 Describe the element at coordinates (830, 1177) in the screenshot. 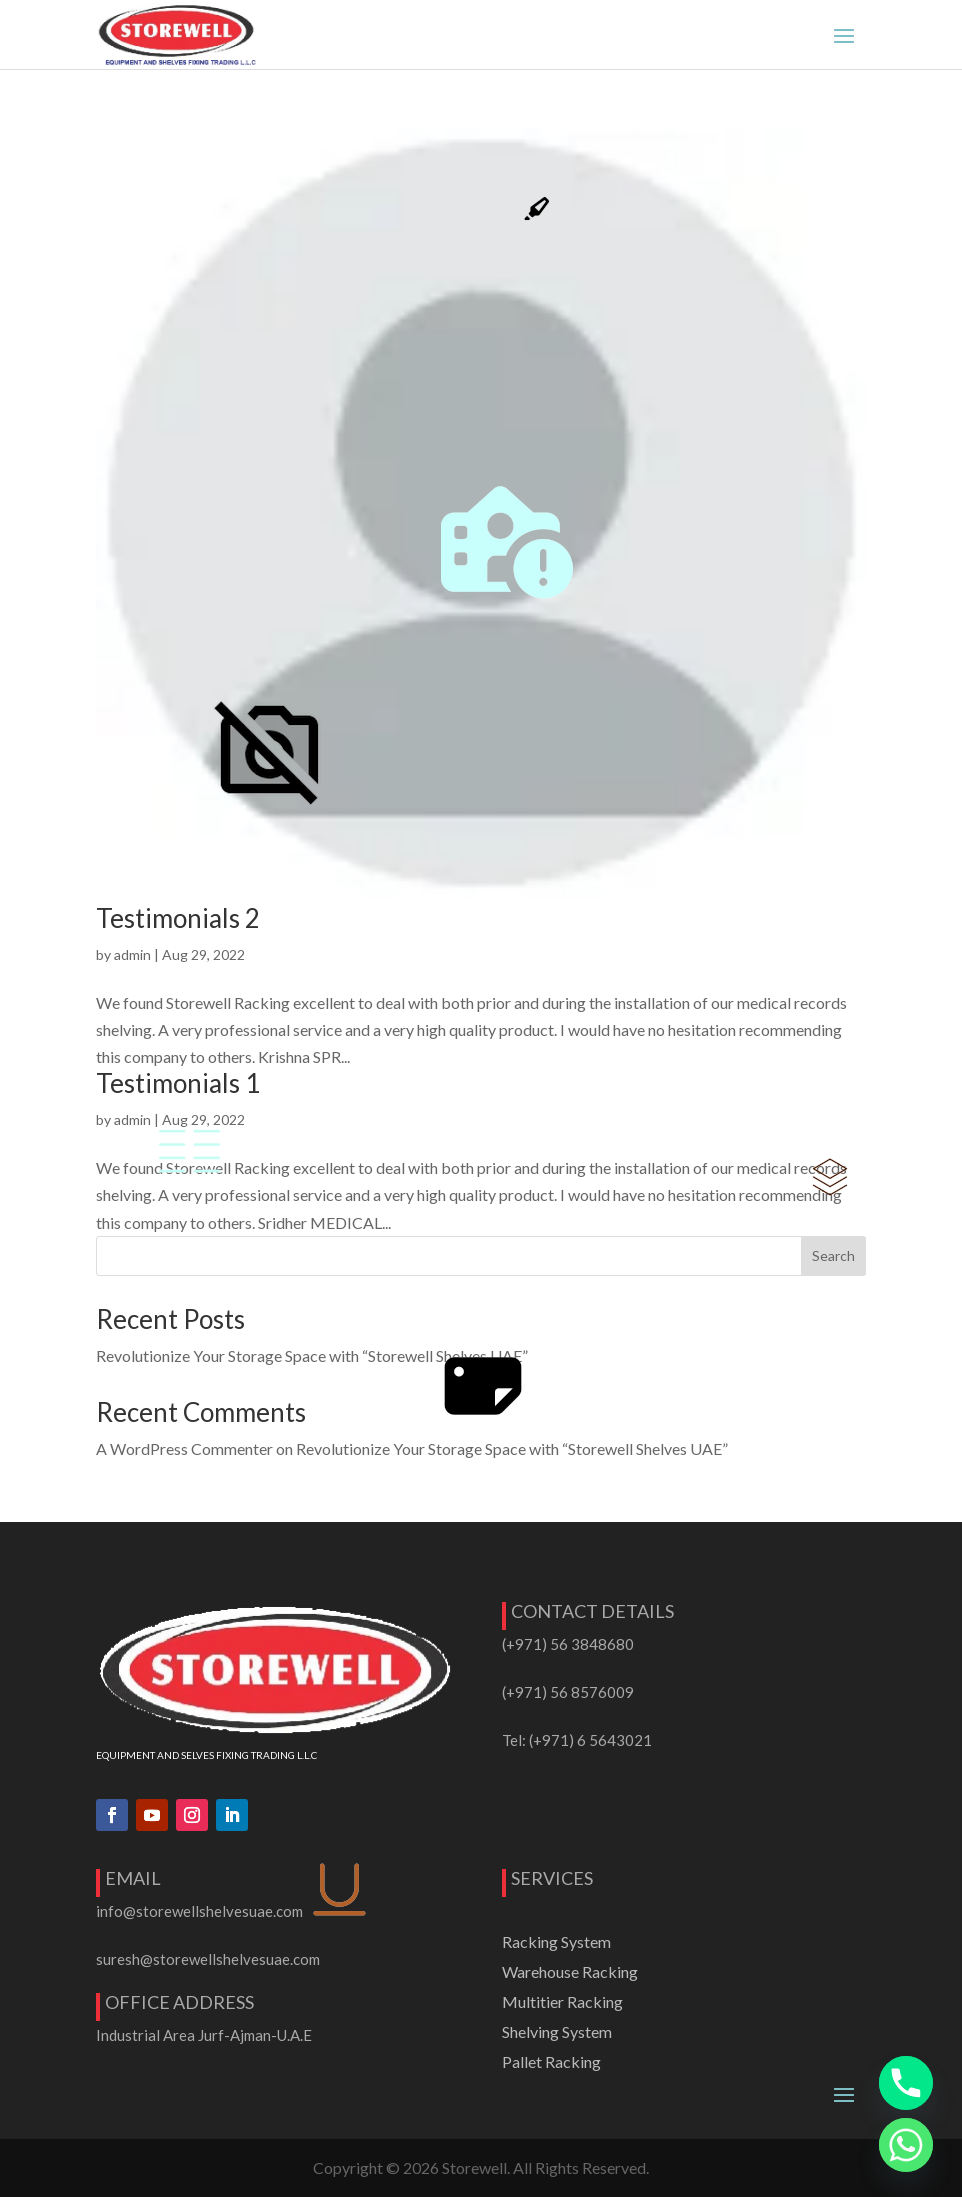

I see `view layers or stacked content` at that location.